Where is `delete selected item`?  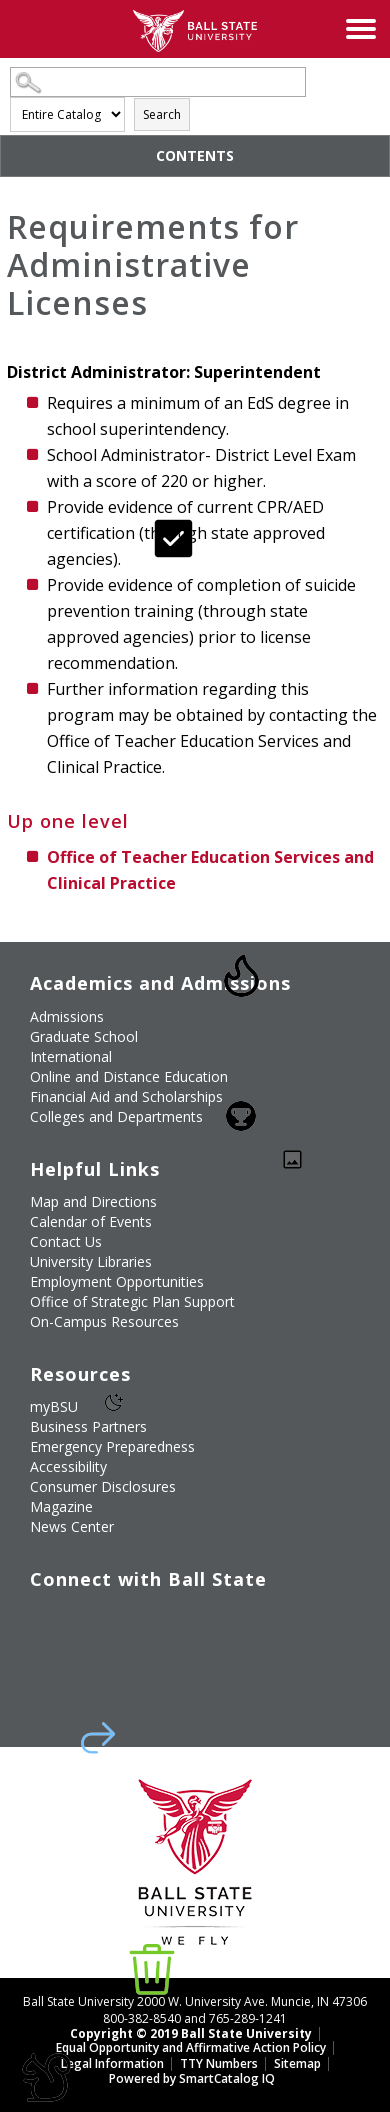
delete selected item is located at coordinates (152, 1971).